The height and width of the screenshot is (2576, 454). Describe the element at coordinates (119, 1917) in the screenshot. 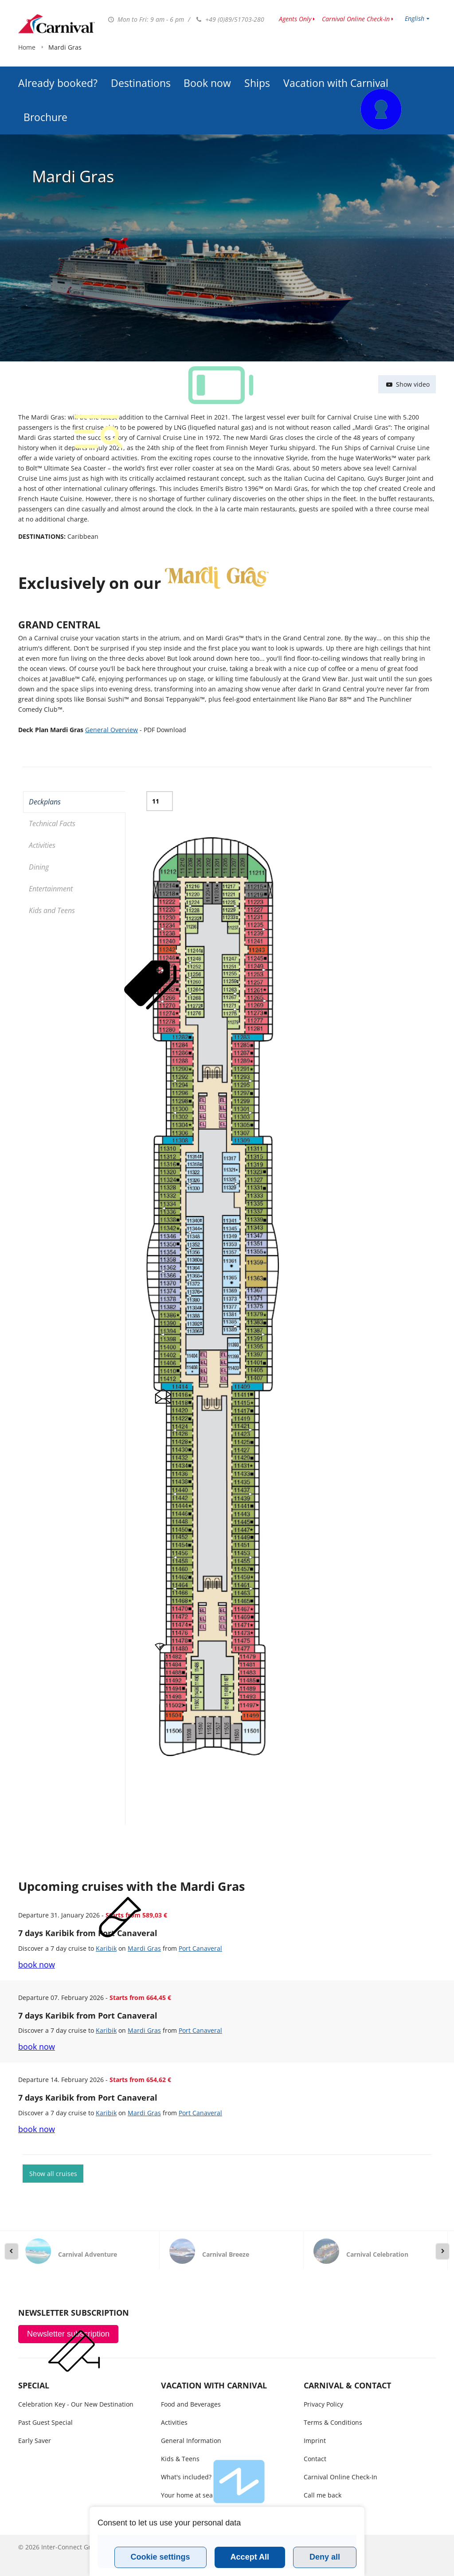

I see `access experimental or beta features` at that location.